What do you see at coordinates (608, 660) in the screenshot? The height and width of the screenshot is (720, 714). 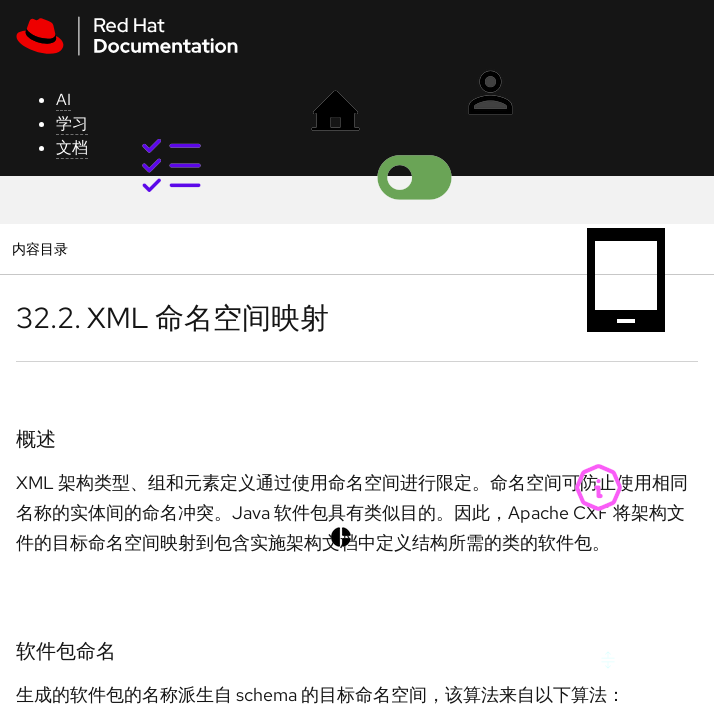 I see `split view vertically` at bounding box center [608, 660].